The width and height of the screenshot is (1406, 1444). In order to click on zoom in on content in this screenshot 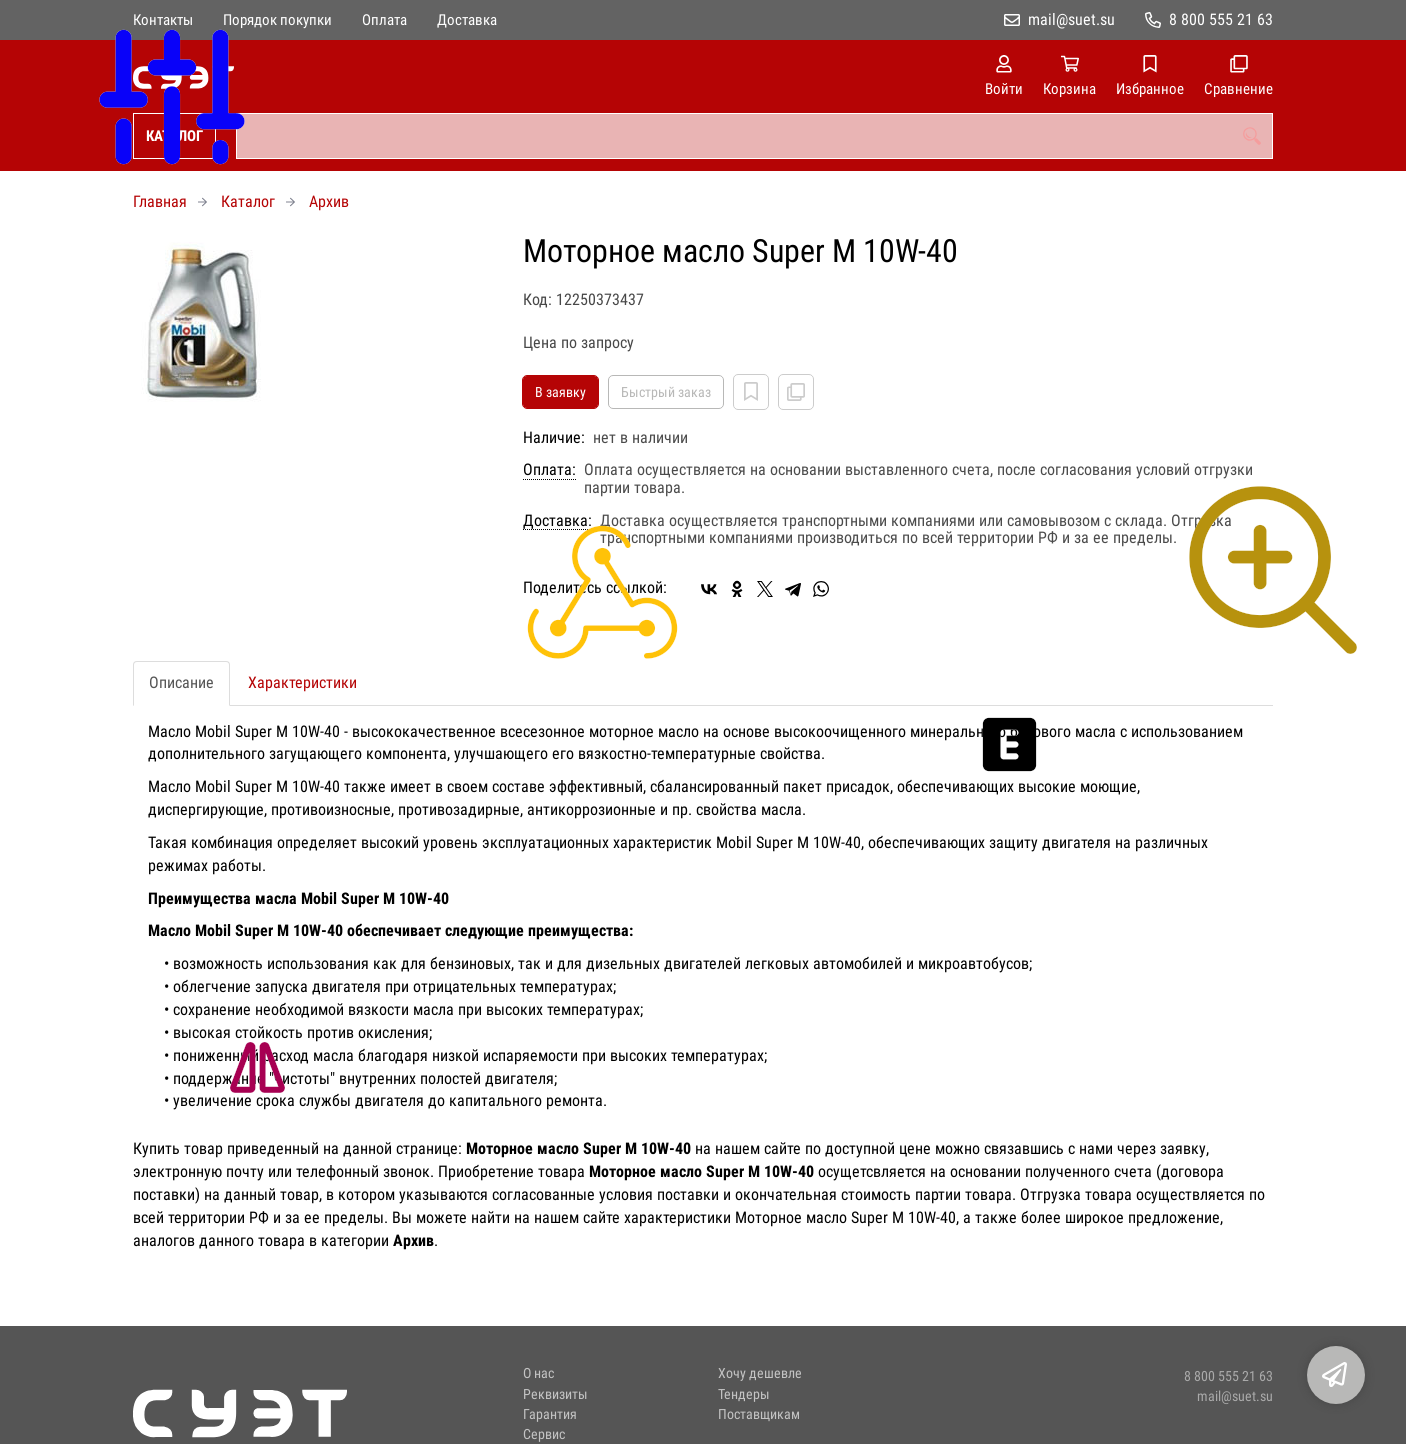, I will do `click(1273, 570)`.